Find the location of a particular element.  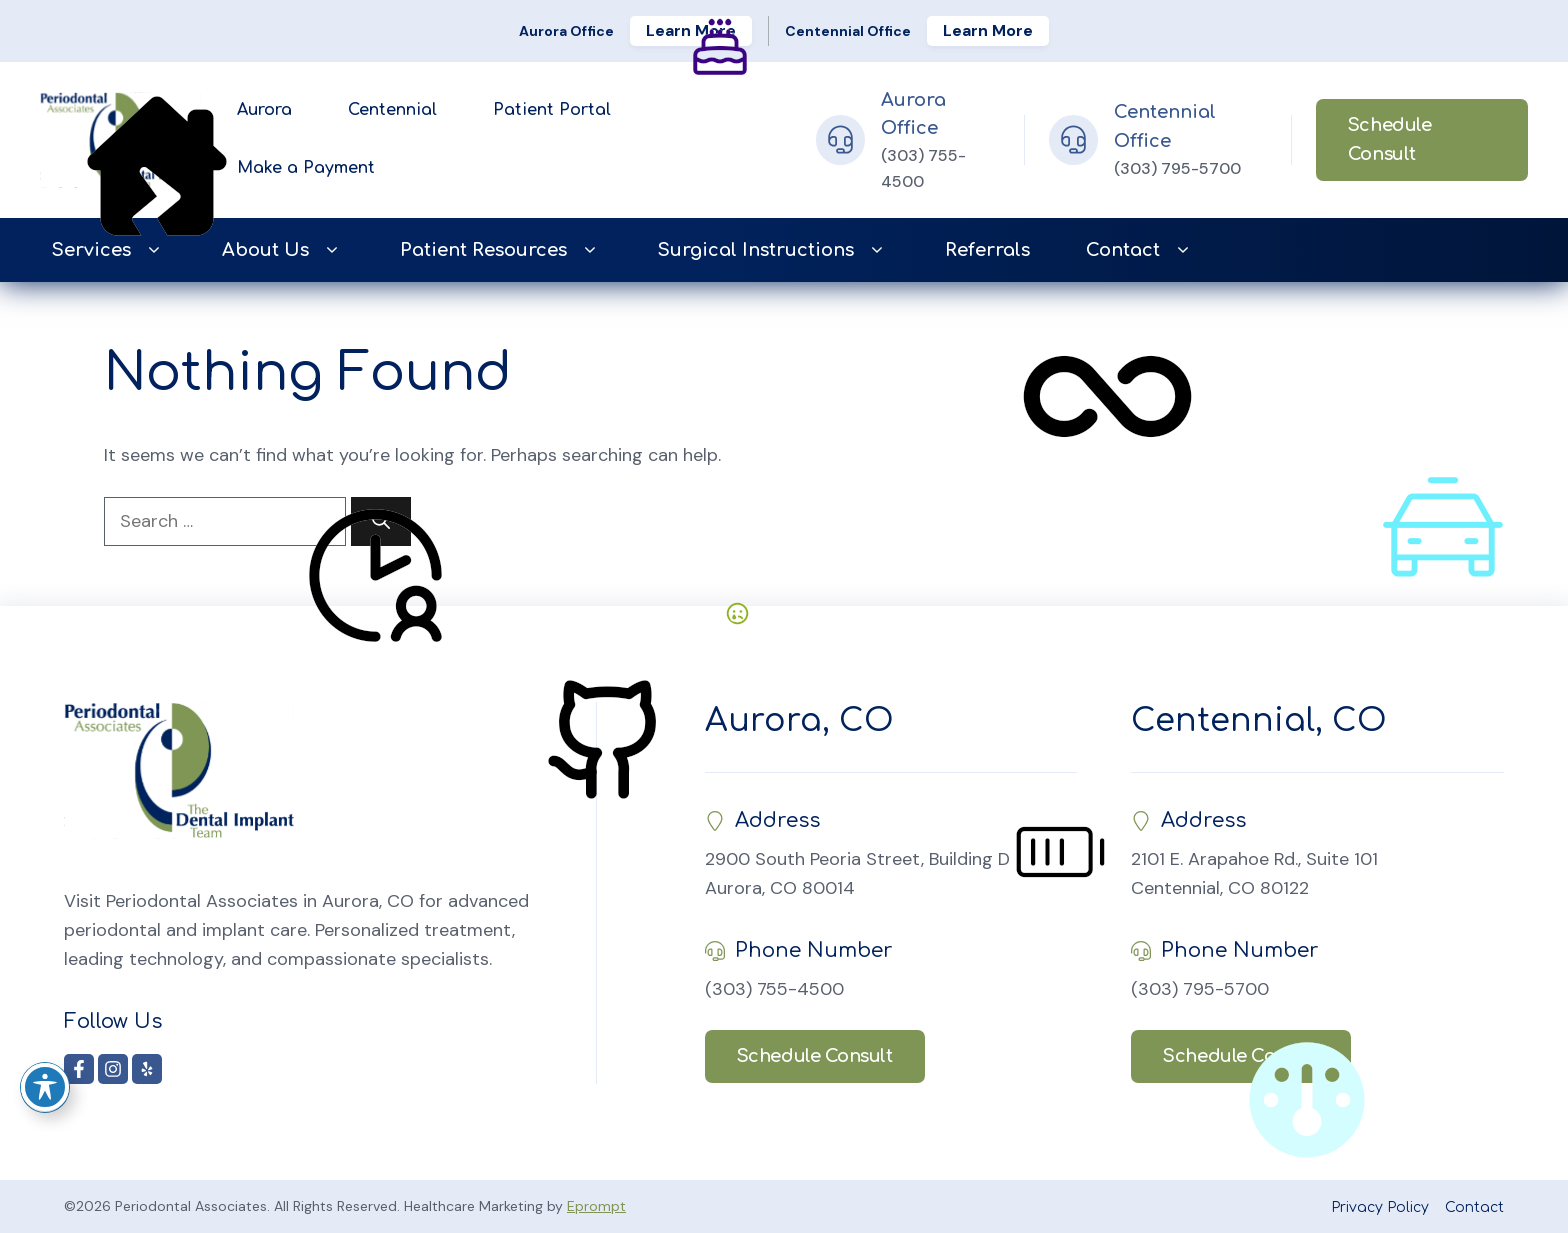

view user's time or schedule is located at coordinates (375, 575).